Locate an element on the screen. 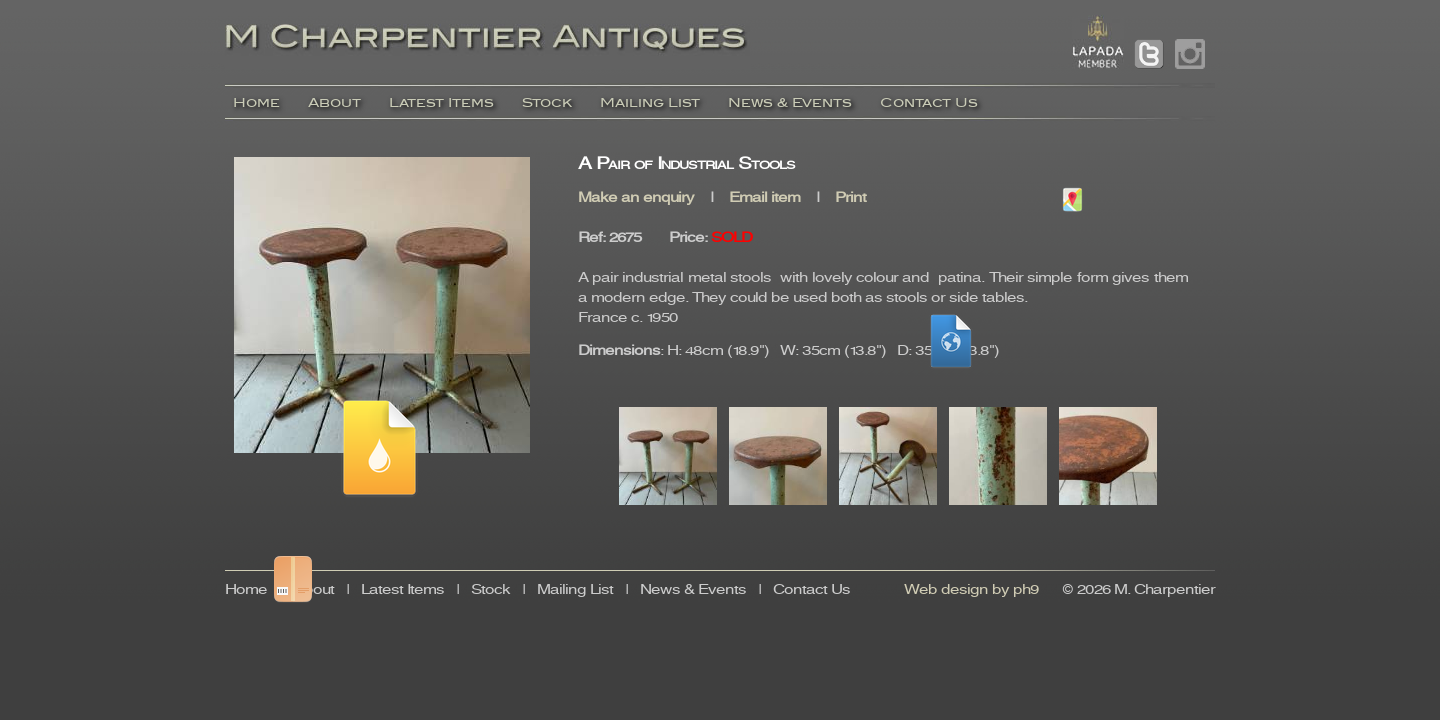 The image size is (1440, 720). compressed or archived file type indicator is located at coordinates (293, 579).